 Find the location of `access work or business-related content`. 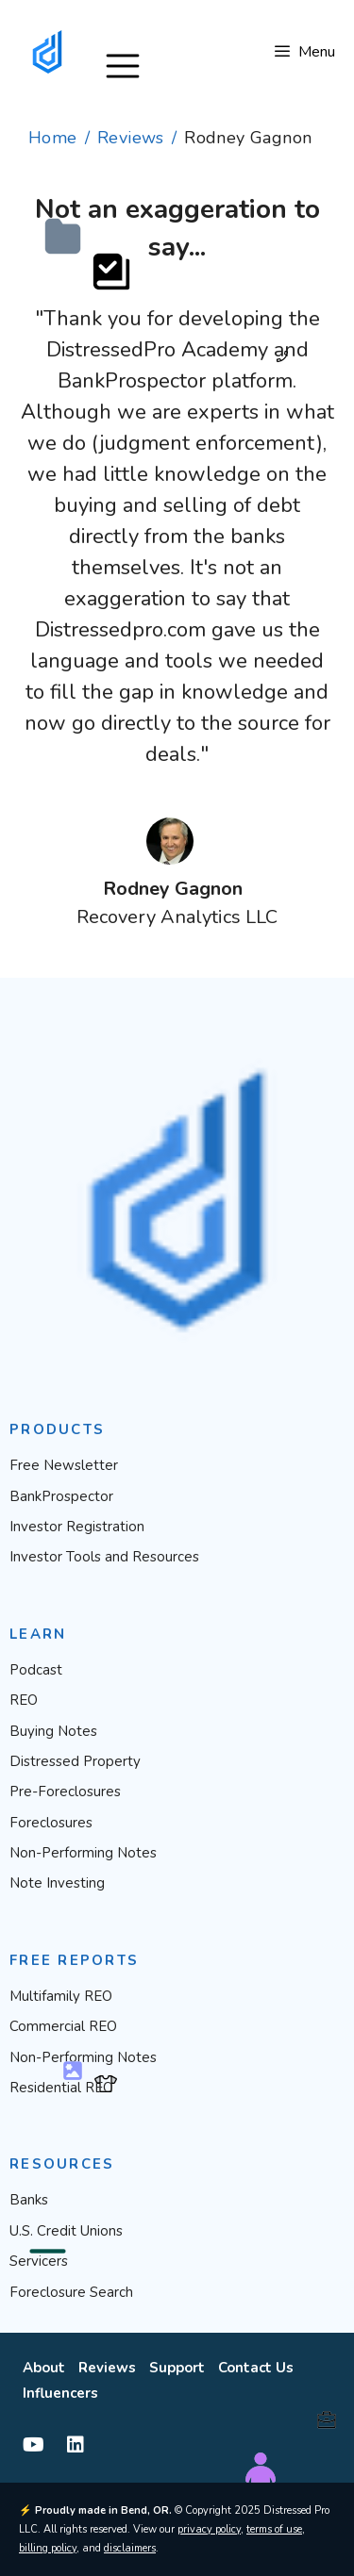

access work or business-related content is located at coordinates (327, 2420).